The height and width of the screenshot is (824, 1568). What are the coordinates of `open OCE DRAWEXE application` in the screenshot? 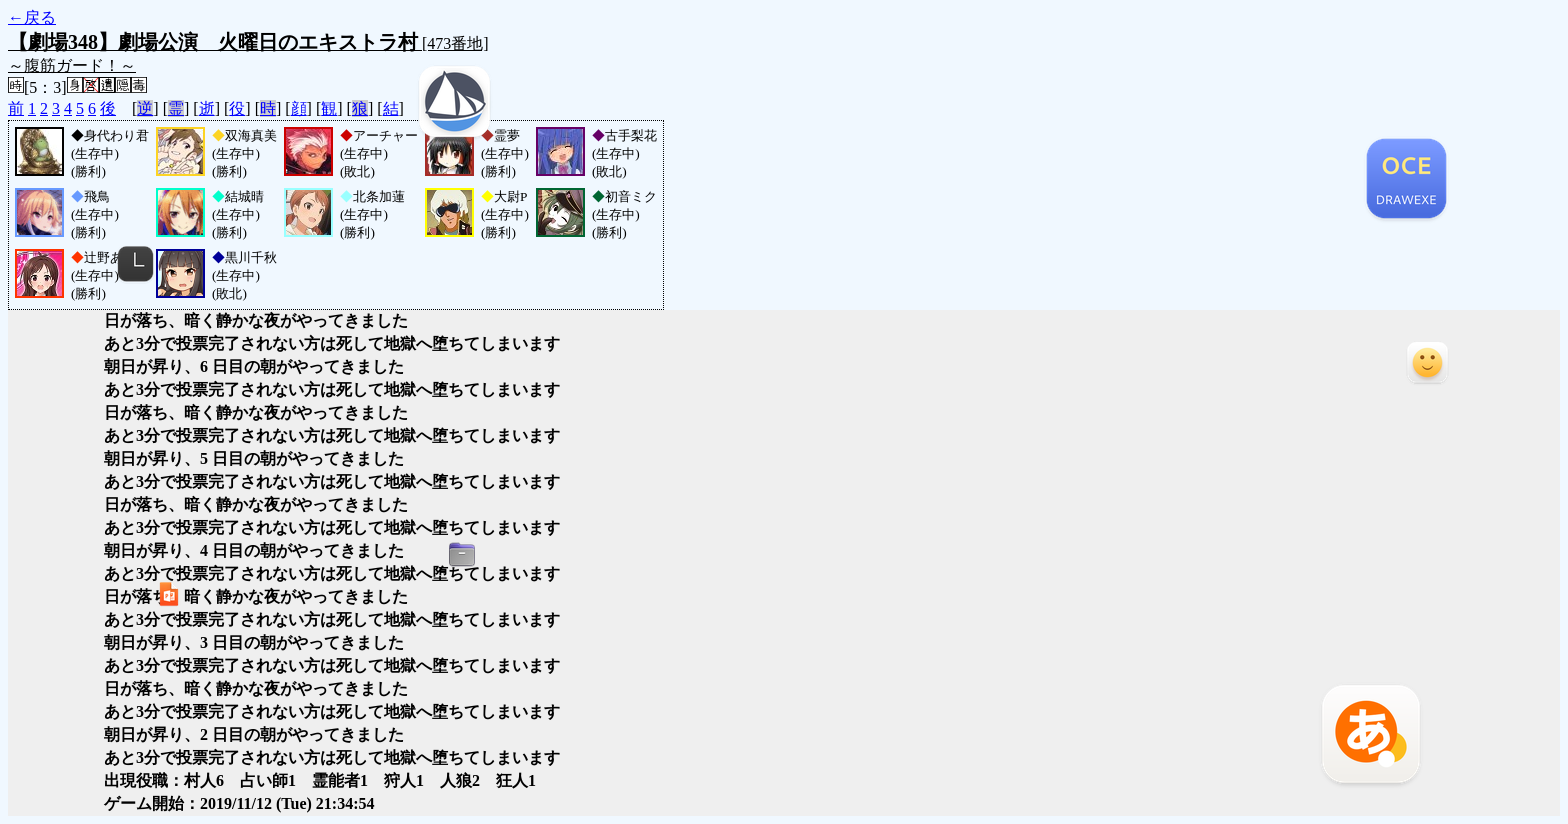 It's located at (1406, 178).